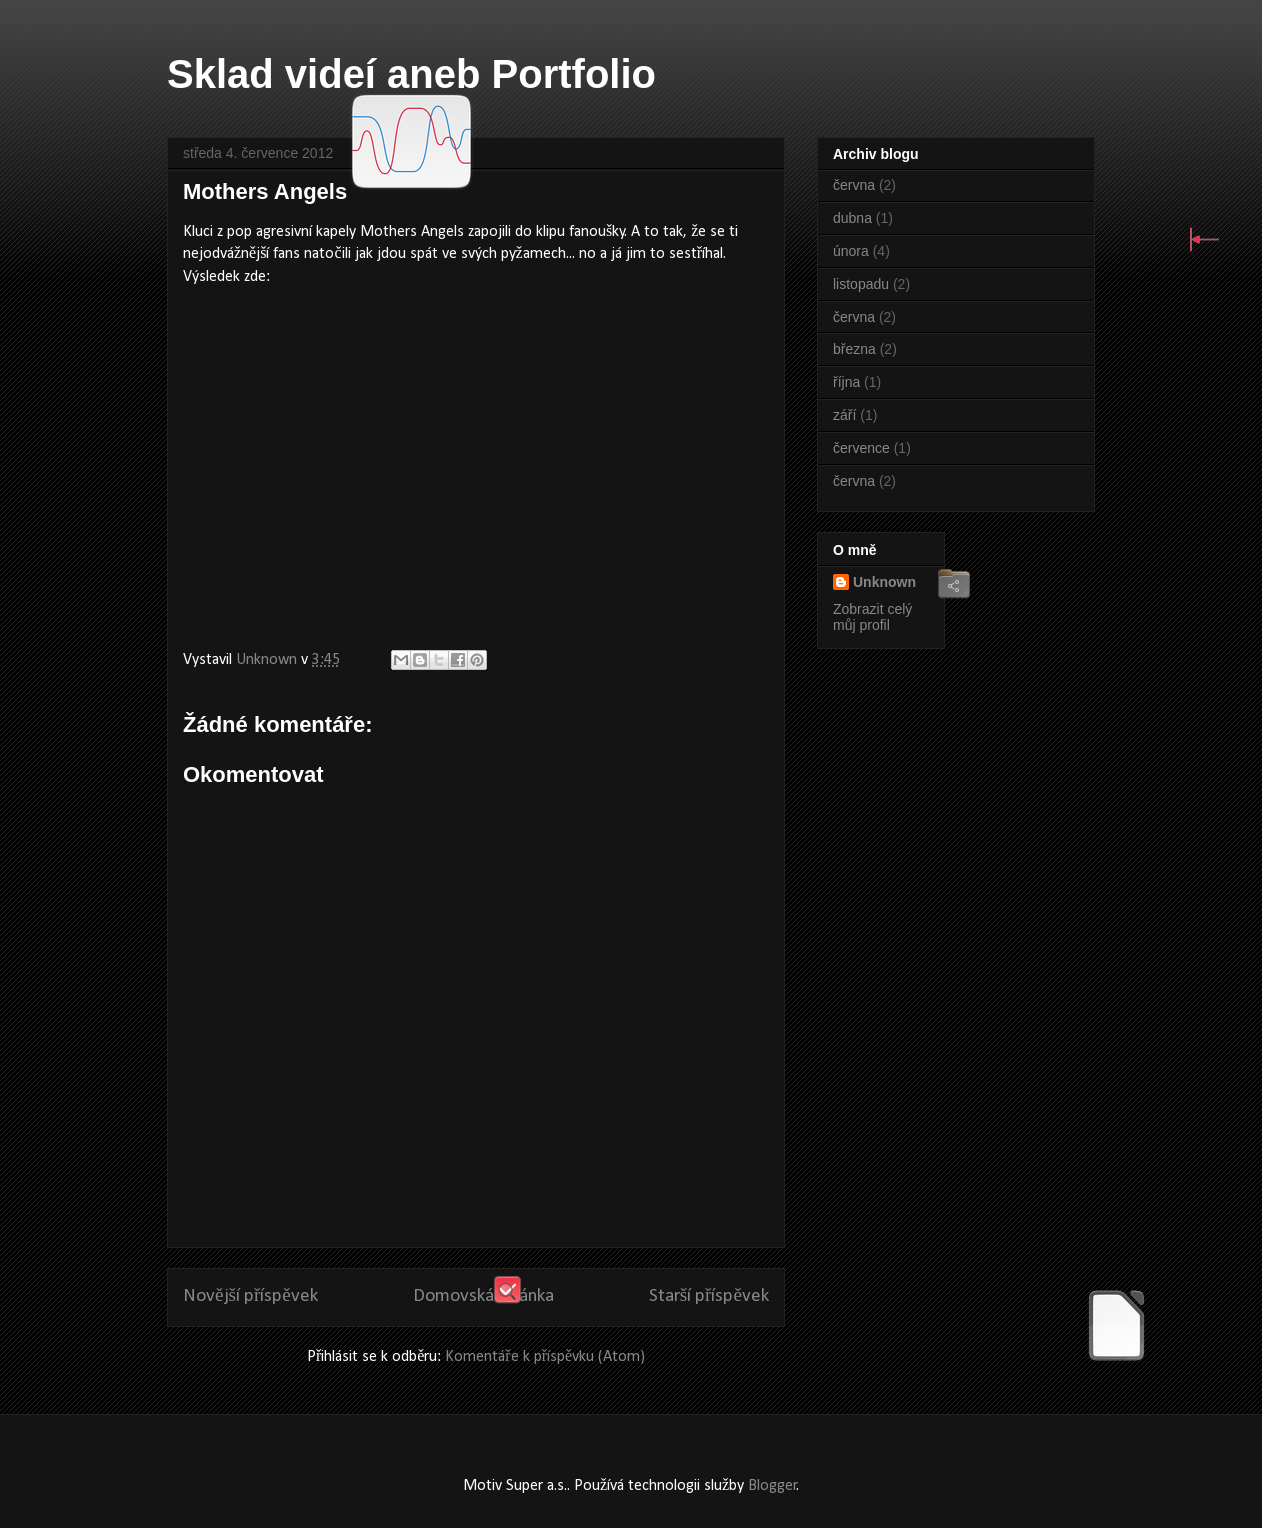 The height and width of the screenshot is (1528, 1262). I want to click on open LibreOffice suite, so click(1116, 1325).